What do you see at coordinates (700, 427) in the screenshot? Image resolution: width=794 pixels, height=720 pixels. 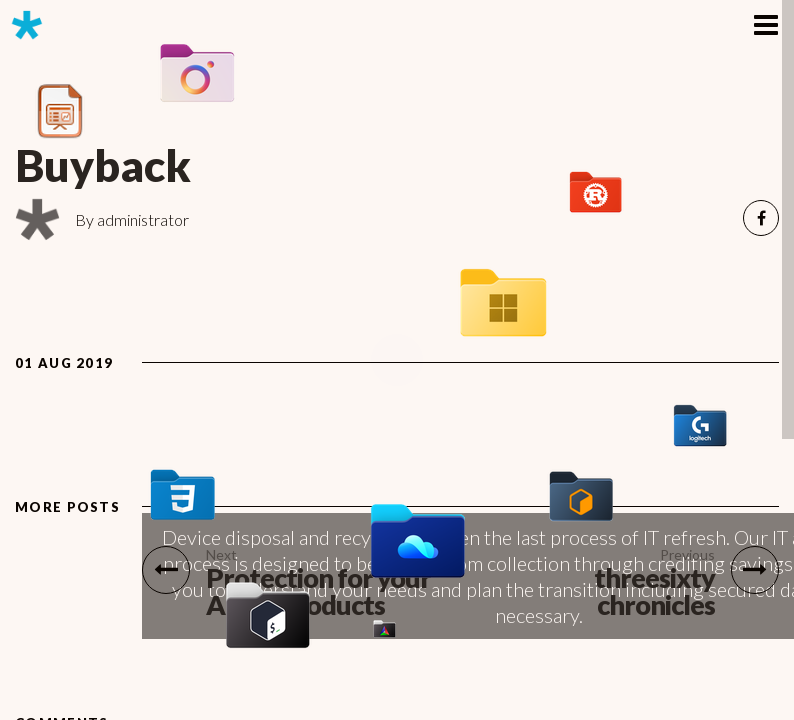 I see `open logitech software or driver files` at bounding box center [700, 427].